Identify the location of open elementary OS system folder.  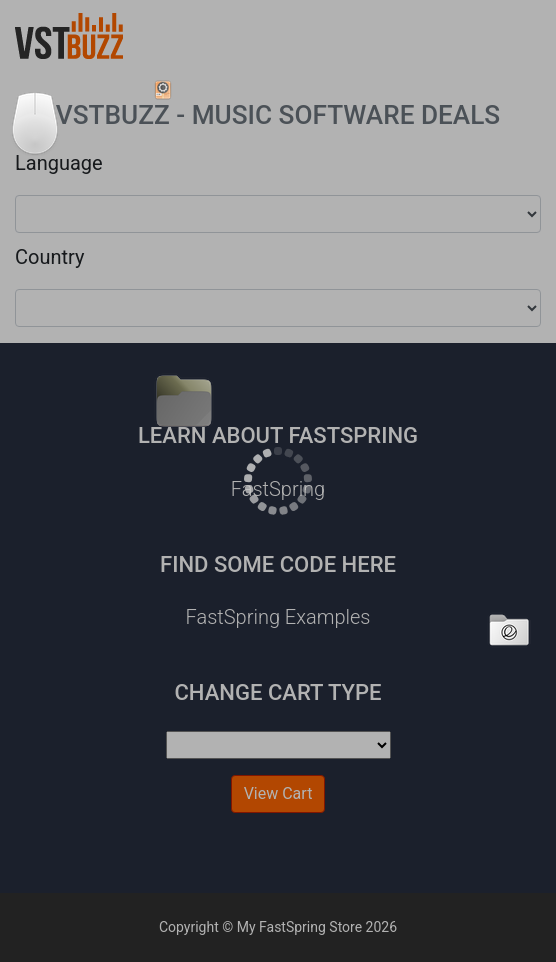
(509, 631).